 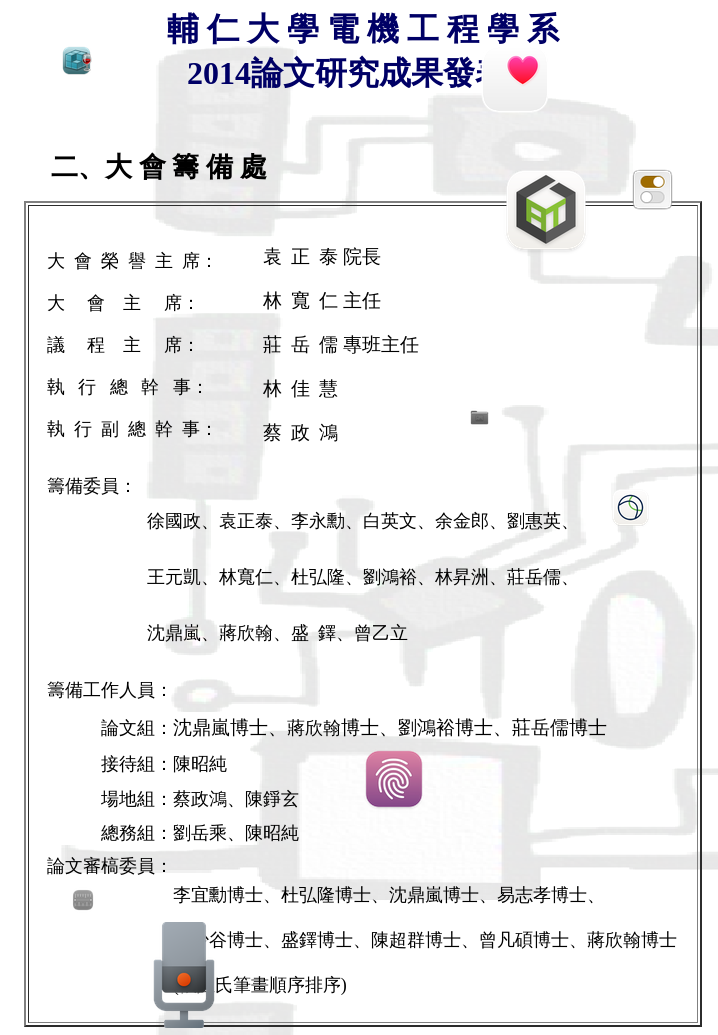 I want to click on open voice recorder app, so click(x=184, y=975).